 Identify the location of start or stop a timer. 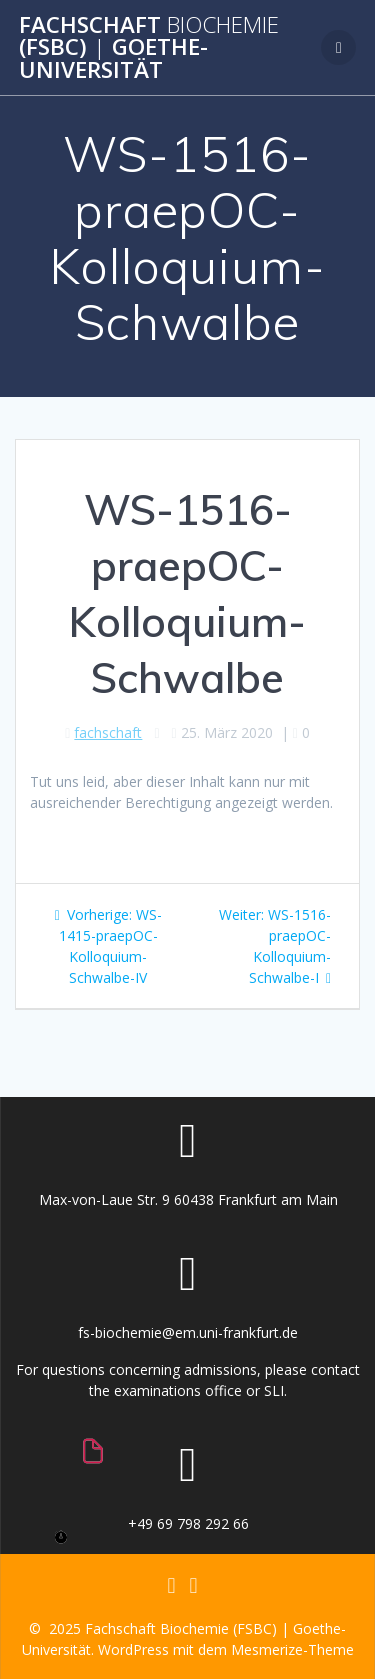
(61, 1537).